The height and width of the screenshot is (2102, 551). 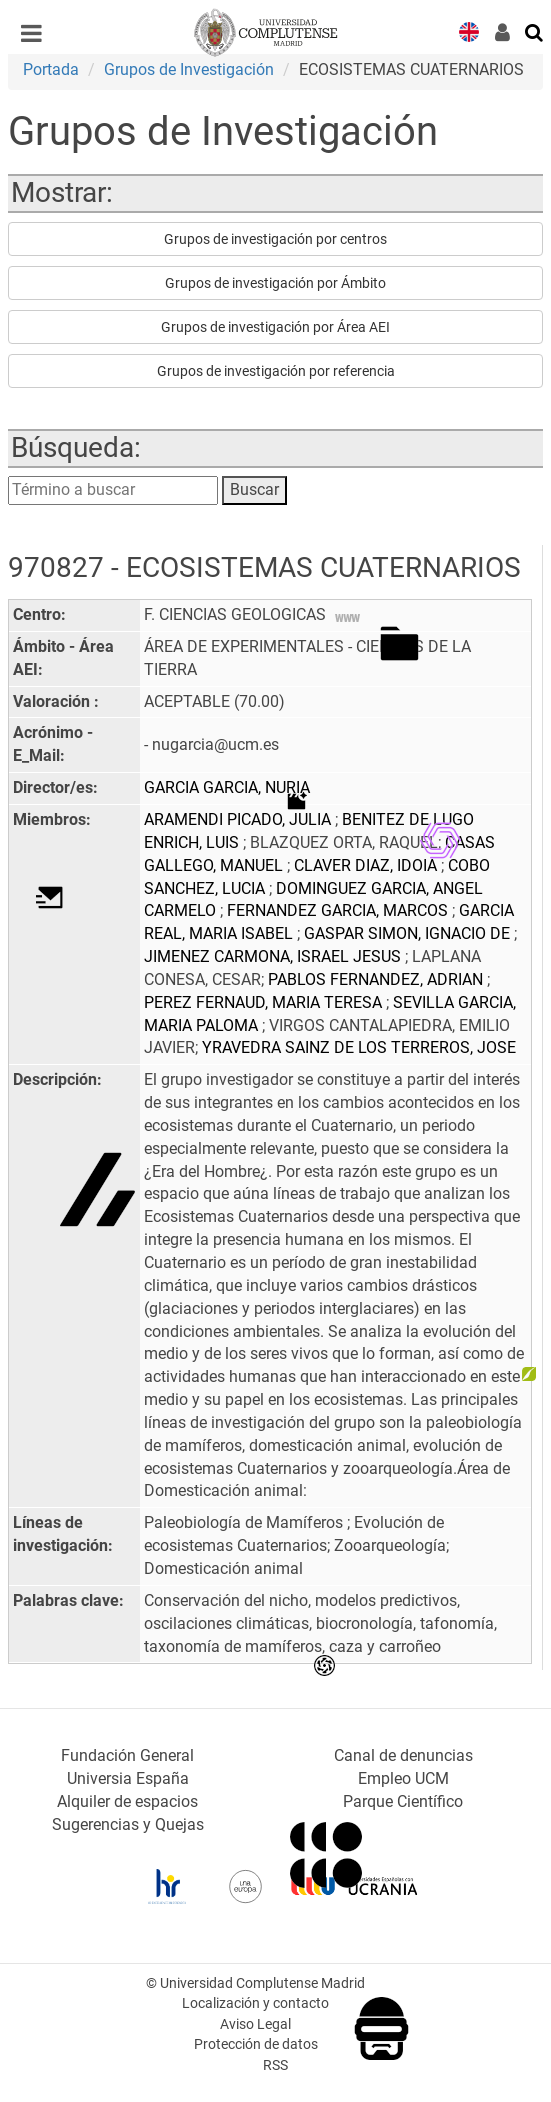 What do you see at coordinates (296, 801) in the screenshot?
I see `access AI-powered video editing tools` at bounding box center [296, 801].